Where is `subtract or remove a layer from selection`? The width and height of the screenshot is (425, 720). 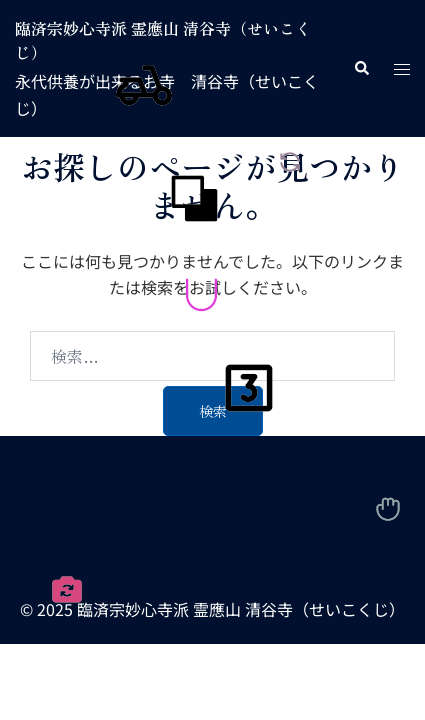
subtract or remove a layer from selection is located at coordinates (194, 198).